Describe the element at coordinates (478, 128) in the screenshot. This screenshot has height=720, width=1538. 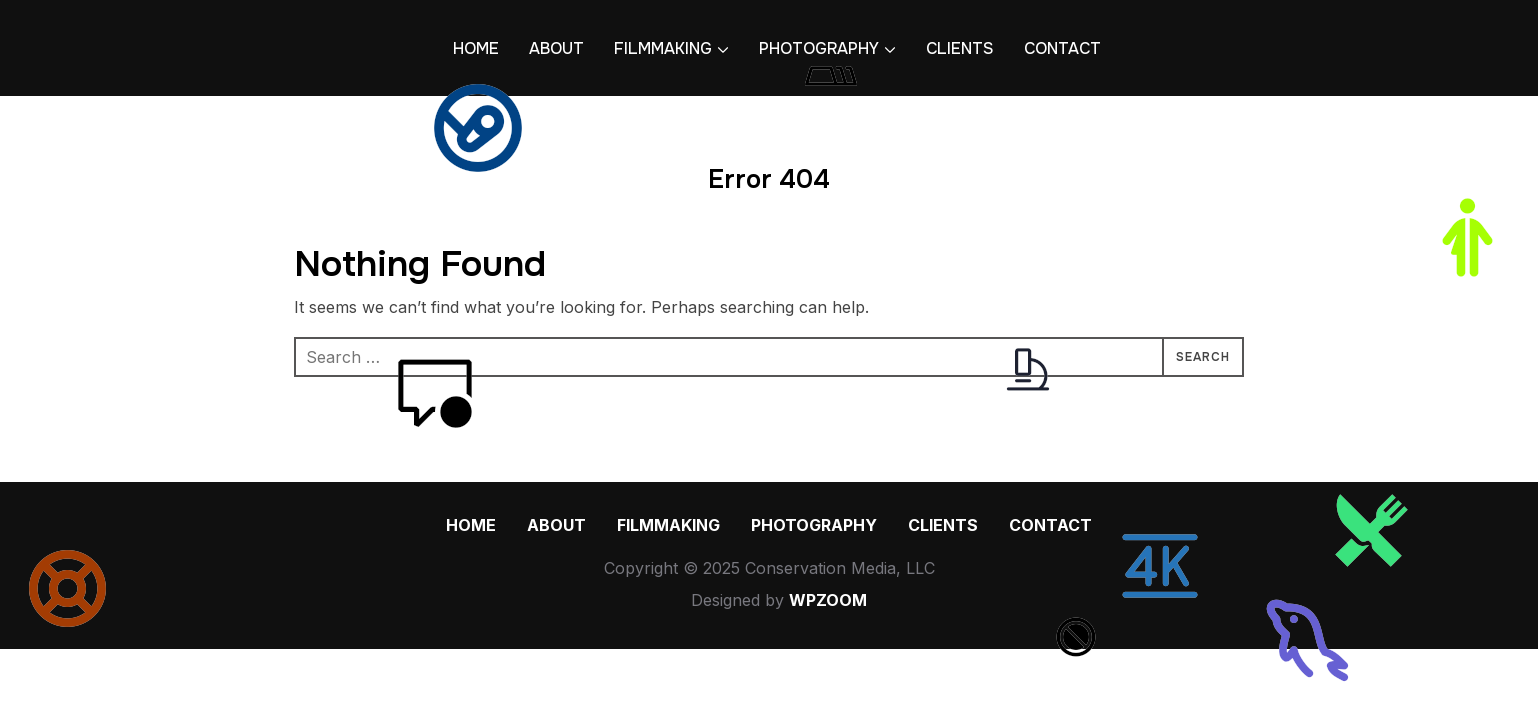
I see `open steam gaming platform` at that location.